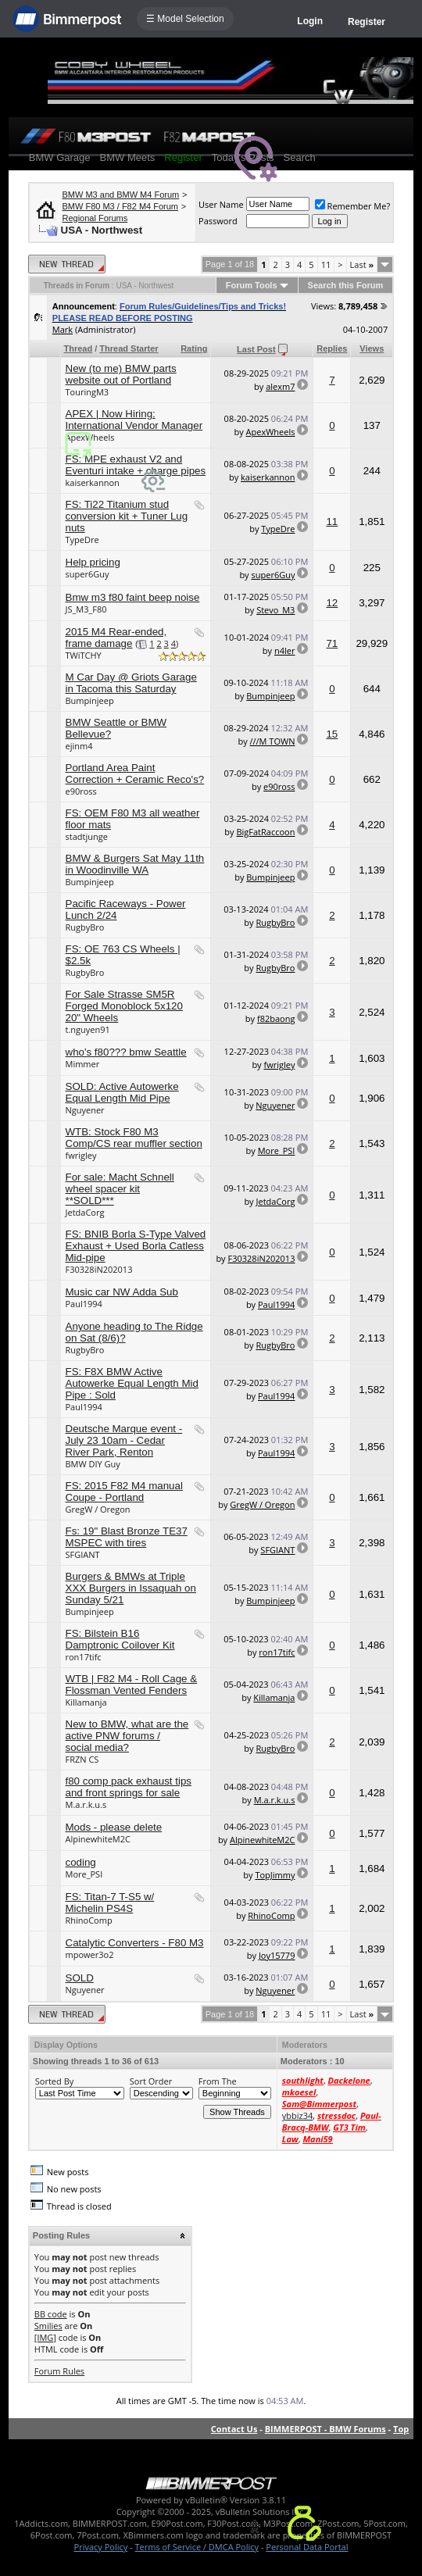 The height and width of the screenshot is (2576, 422). Describe the element at coordinates (78, 444) in the screenshot. I see `share content from tablet to another device` at that location.